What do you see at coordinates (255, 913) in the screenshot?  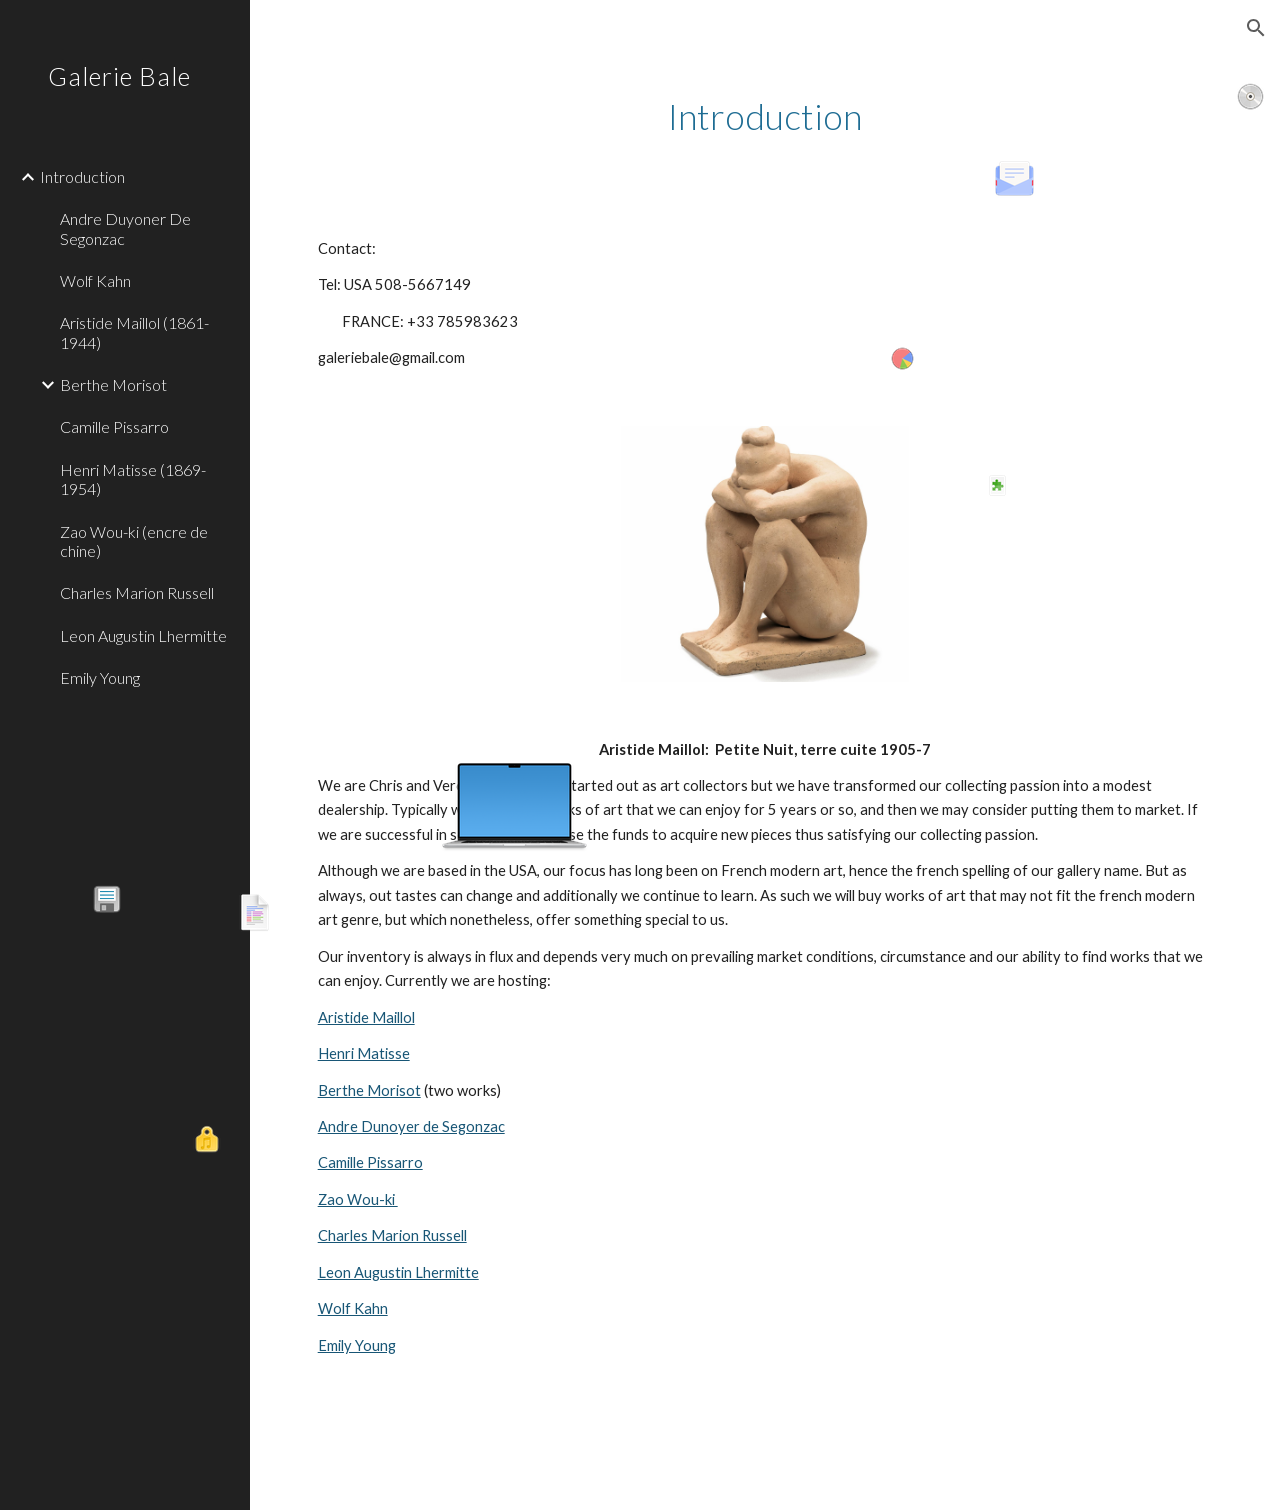 I see `a script or code file` at bounding box center [255, 913].